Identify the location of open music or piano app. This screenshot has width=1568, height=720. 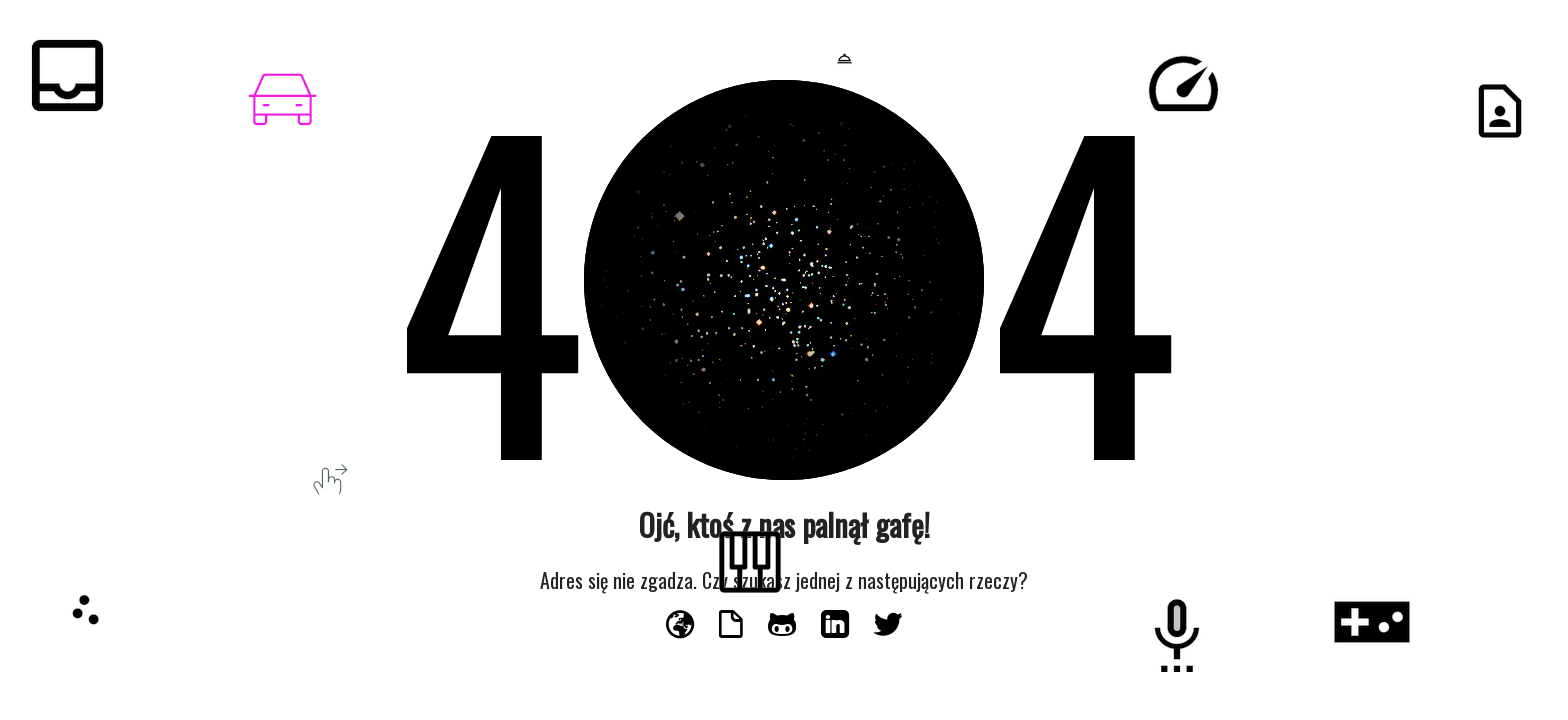
(750, 562).